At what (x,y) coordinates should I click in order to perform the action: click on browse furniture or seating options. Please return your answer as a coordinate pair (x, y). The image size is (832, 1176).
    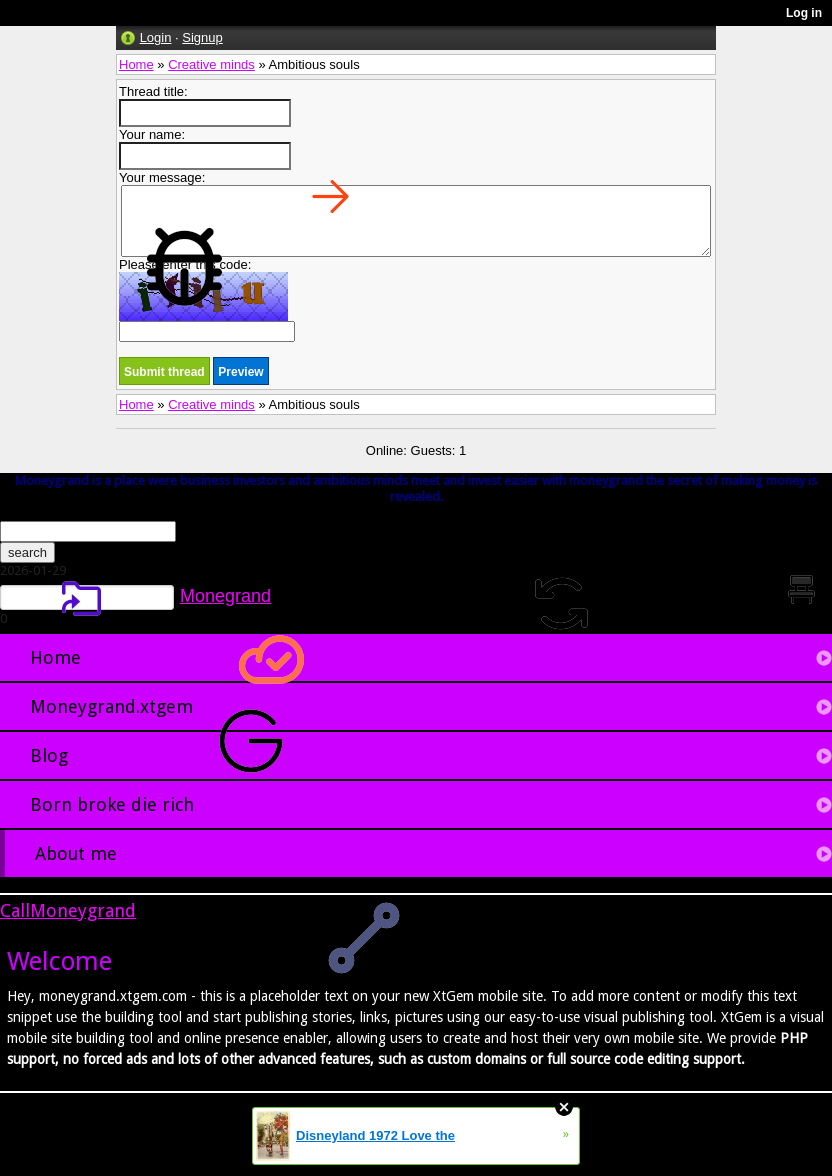
    Looking at the image, I should click on (801, 589).